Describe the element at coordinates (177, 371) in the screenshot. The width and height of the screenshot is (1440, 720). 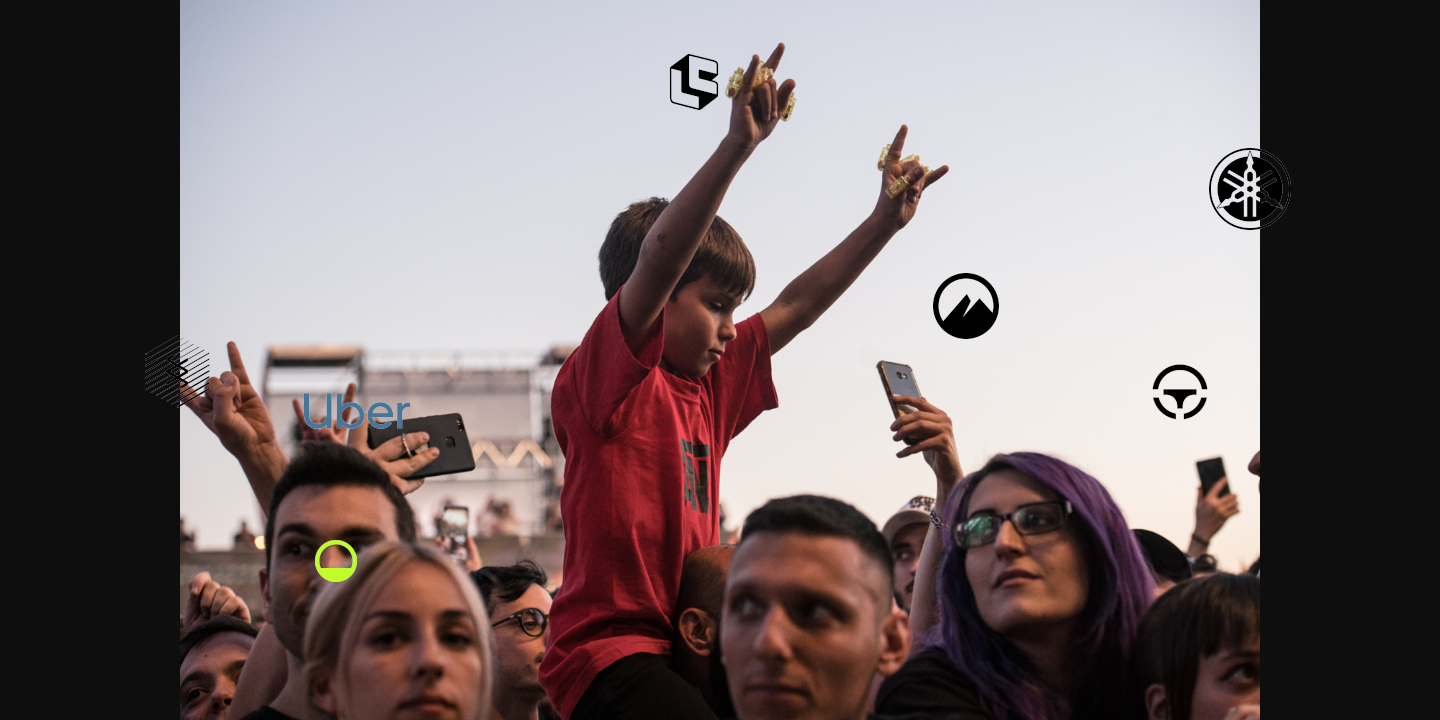
I see `parity substrate blockchain framework logo` at that location.